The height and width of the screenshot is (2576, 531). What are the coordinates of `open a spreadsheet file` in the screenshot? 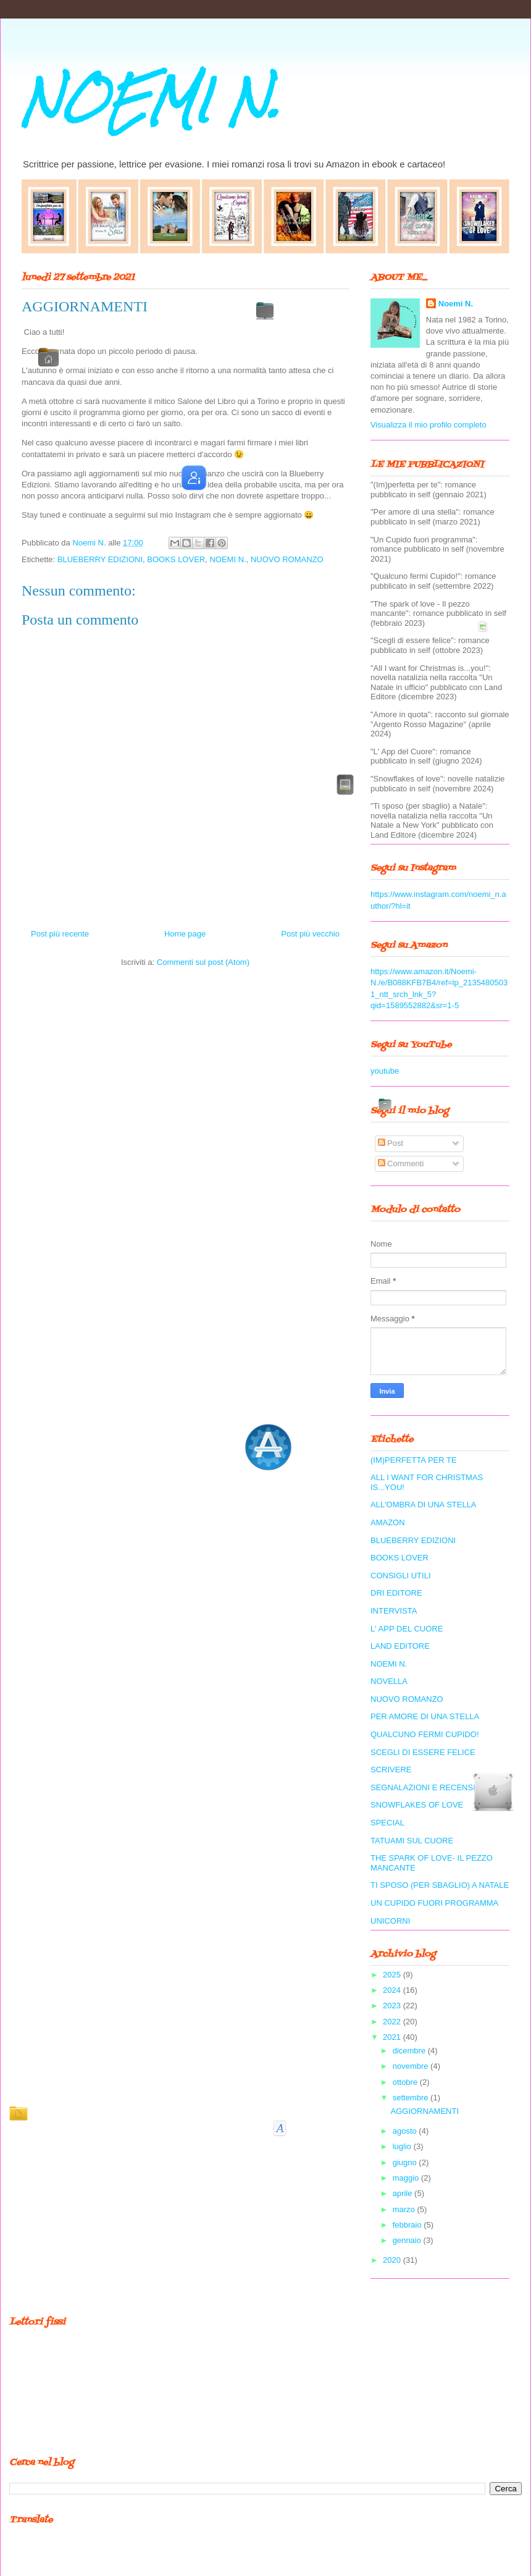 It's located at (483, 626).